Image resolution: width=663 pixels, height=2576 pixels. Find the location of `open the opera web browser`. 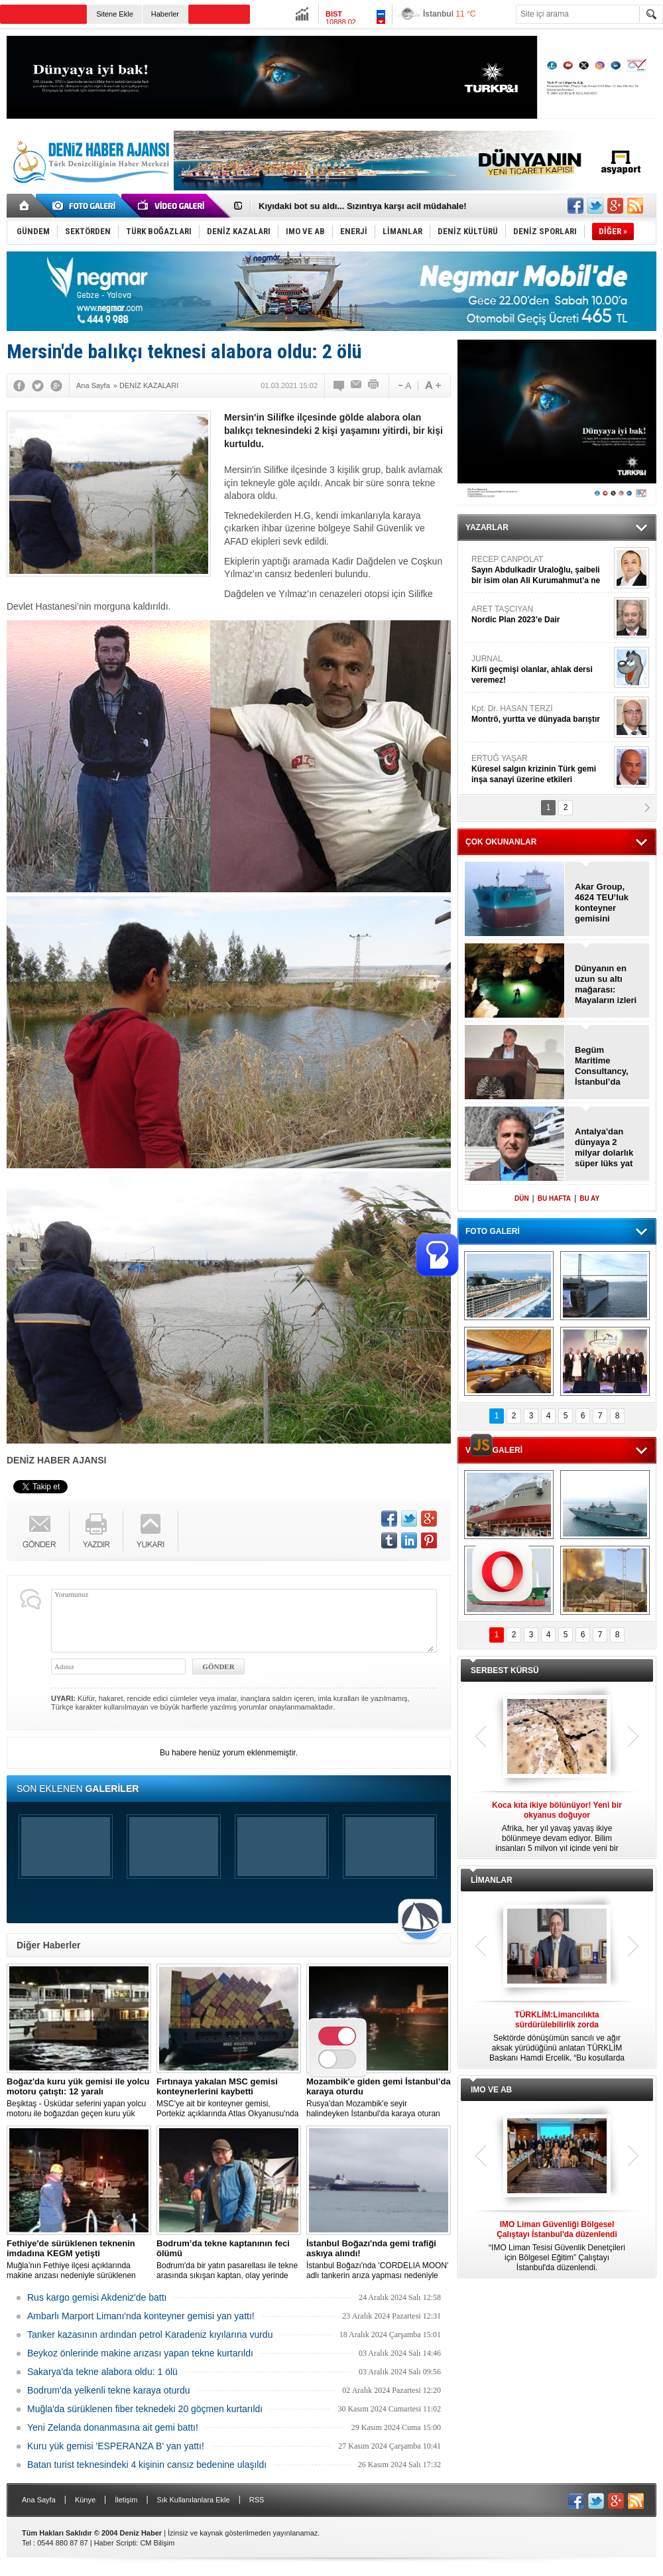

open the opera web browser is located at coordinates (502, 1571).